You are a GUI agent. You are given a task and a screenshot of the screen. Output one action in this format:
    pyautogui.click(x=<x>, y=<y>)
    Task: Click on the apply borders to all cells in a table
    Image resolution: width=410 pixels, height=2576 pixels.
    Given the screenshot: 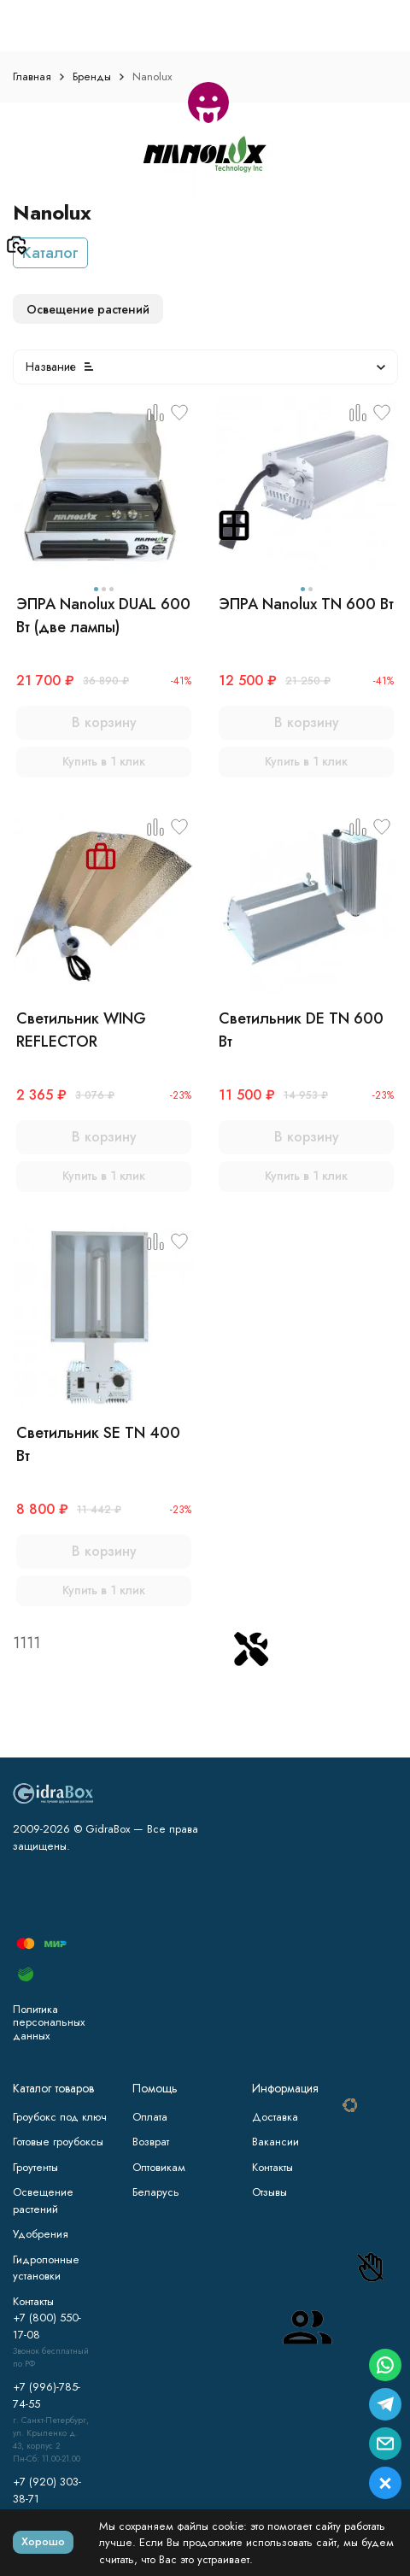 What is the action you would take?
    pyautogui.click(x=234, y=525)
    